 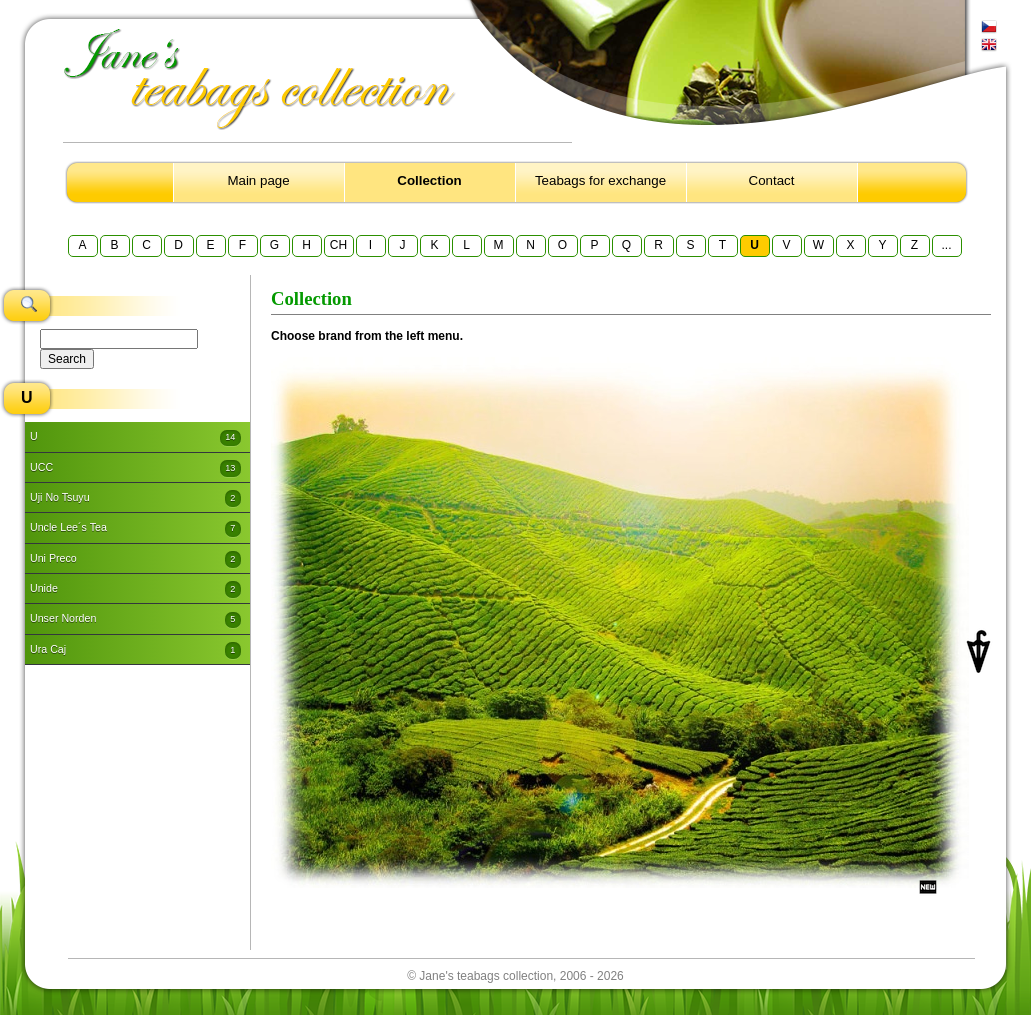 What do you see at coordinates (978, 652) in the screenshot?
I see `indicates rainy weather conditions` at bounding box center [978, 652].